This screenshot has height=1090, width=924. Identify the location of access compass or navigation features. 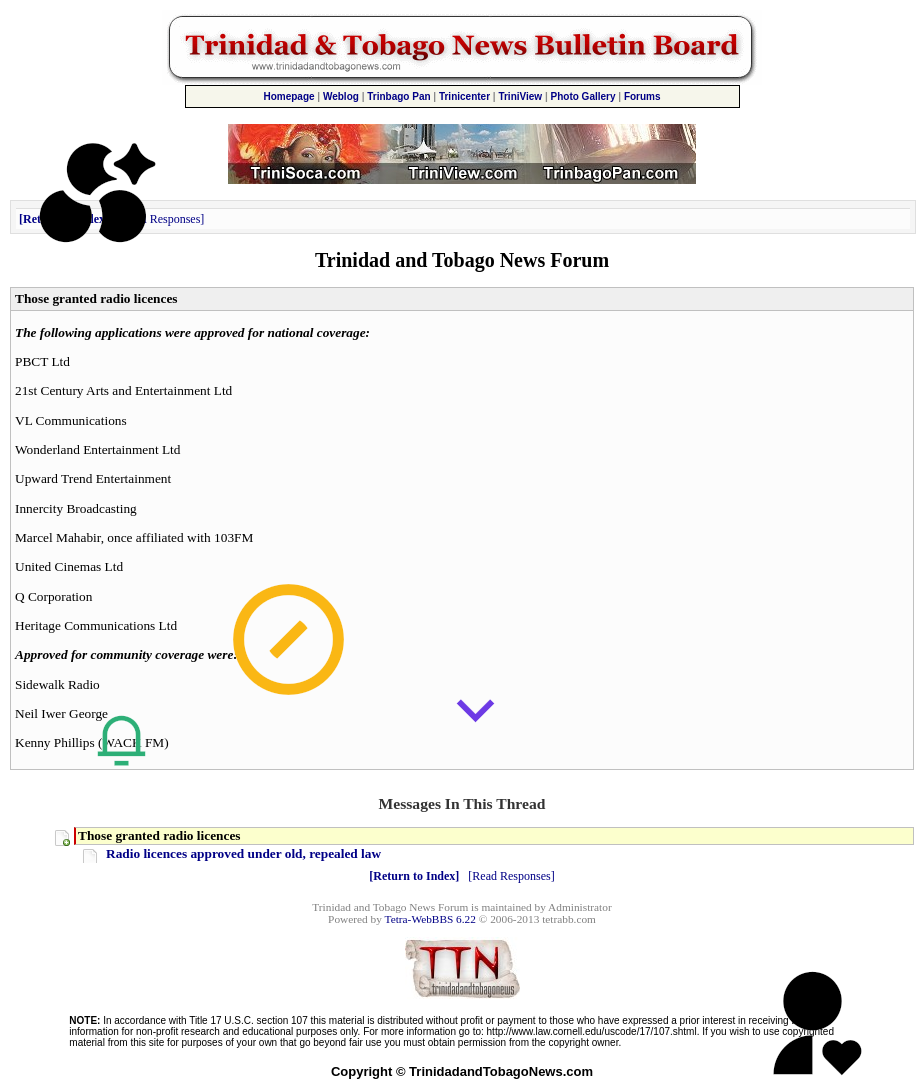
(288, 639).